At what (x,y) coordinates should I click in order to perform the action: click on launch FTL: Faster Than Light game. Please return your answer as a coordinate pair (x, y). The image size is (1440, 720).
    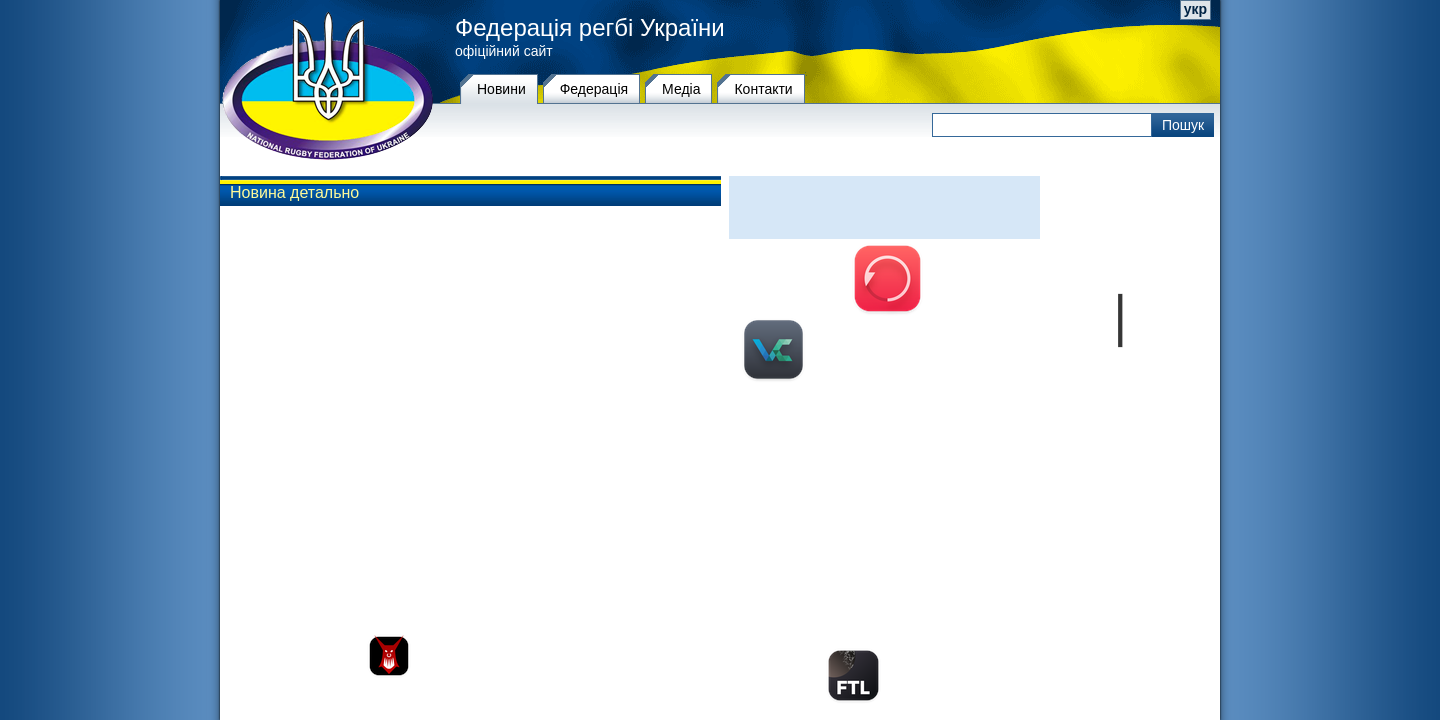
    Looking at the image, I should click on (853, 675).